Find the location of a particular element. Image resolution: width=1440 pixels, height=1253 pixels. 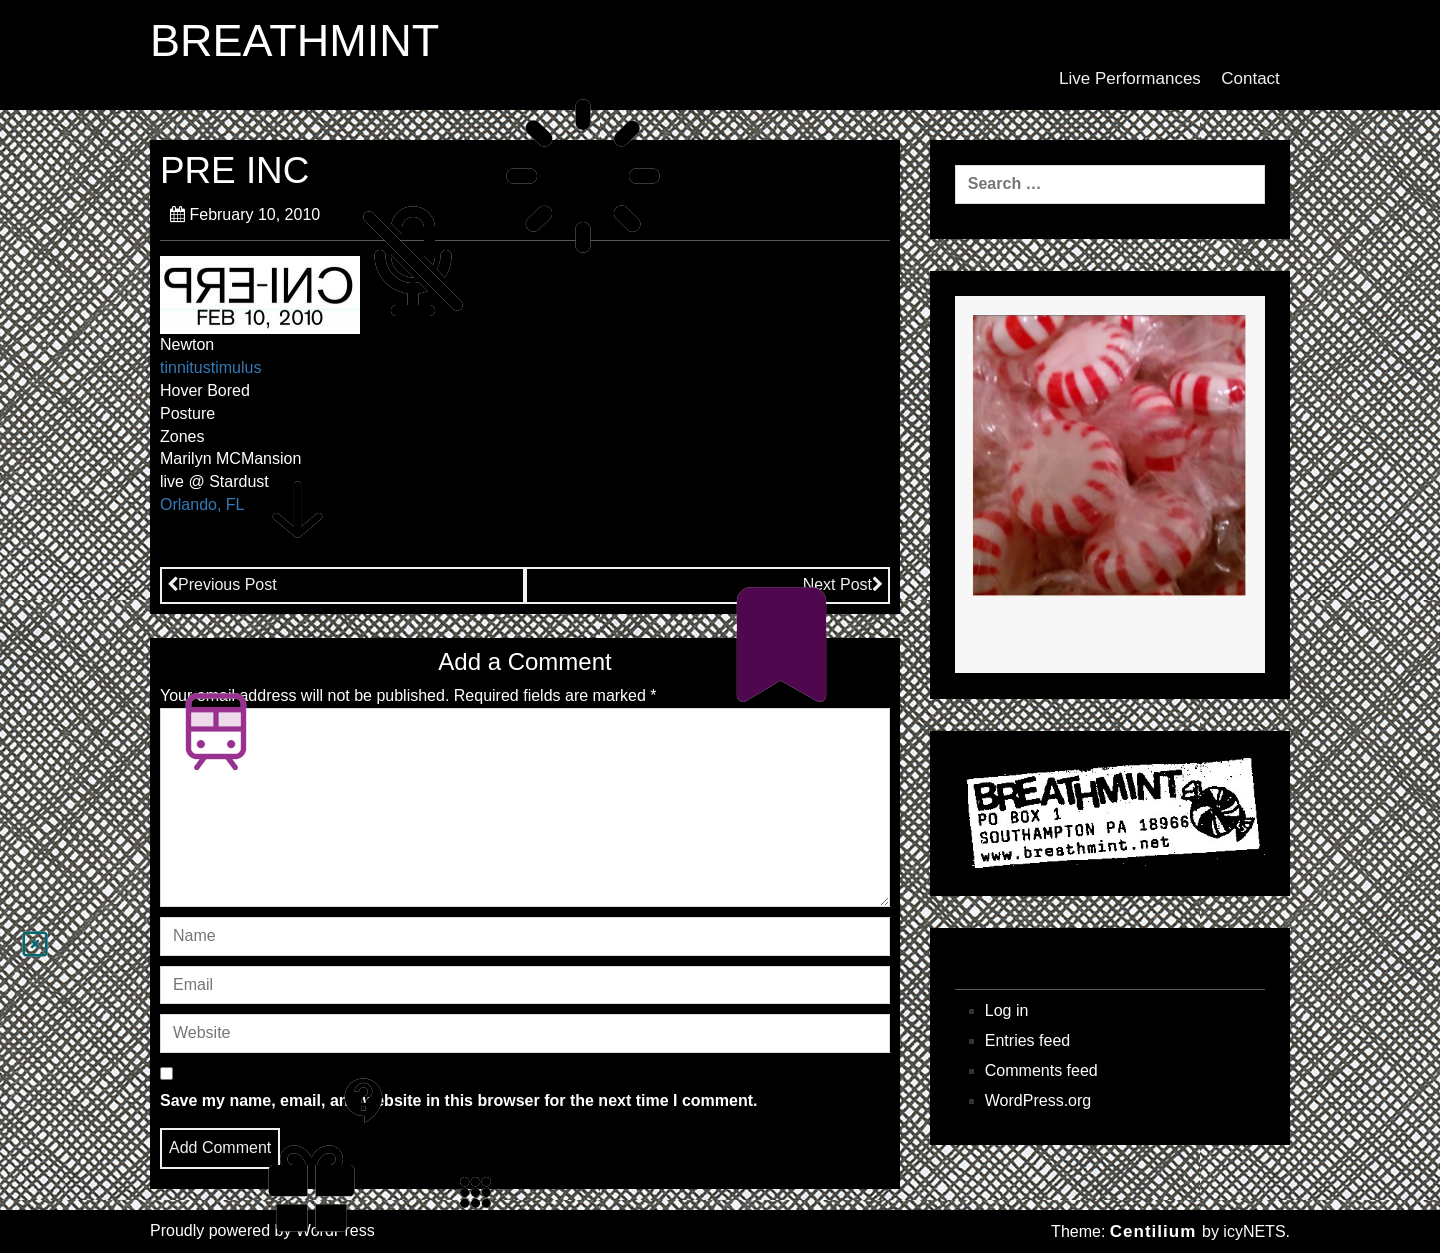

mute your microphone is located at coordinates (413, 261).